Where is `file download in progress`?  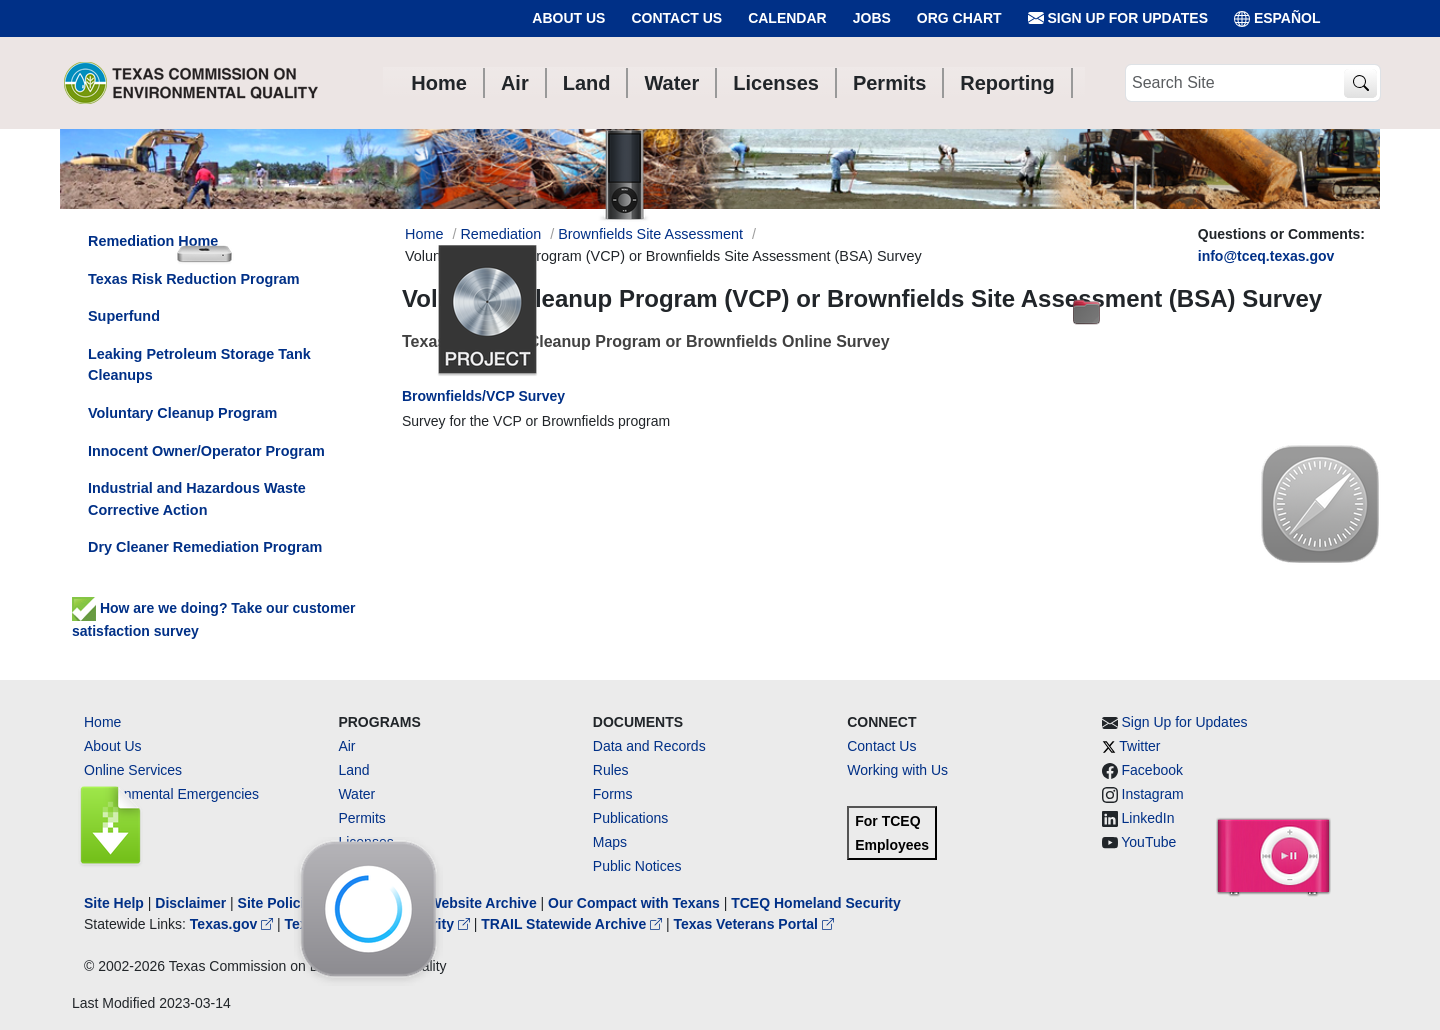 file download in progress is located at coordinates (110, 826).